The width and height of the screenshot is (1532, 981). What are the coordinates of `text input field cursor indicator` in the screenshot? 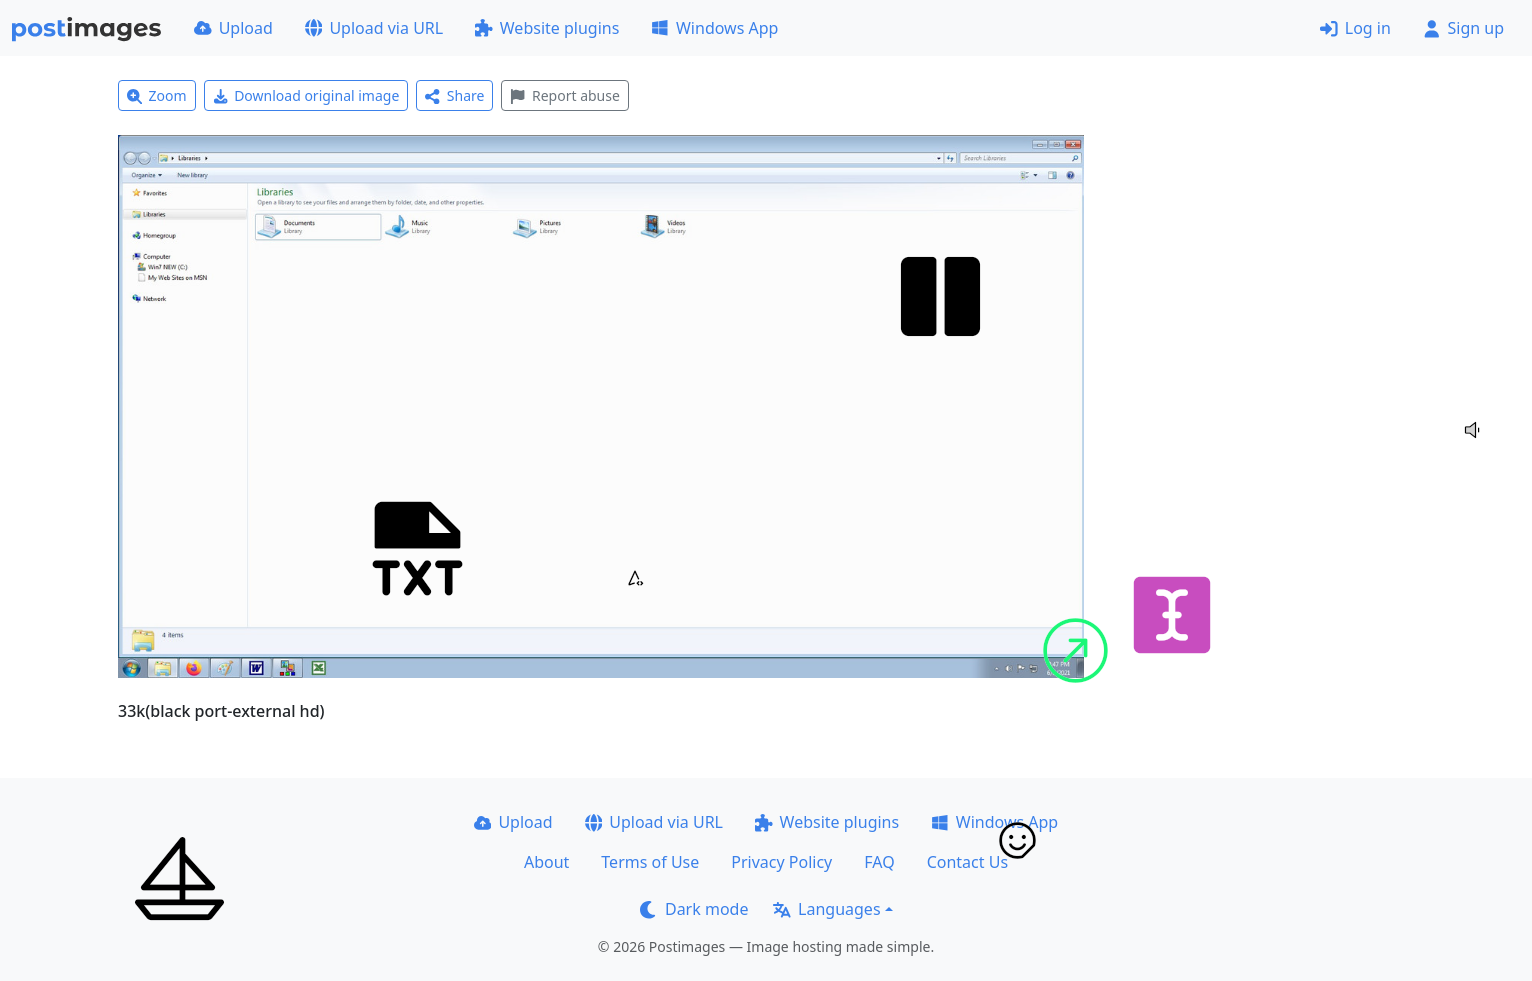 It's located at (1172, 615).